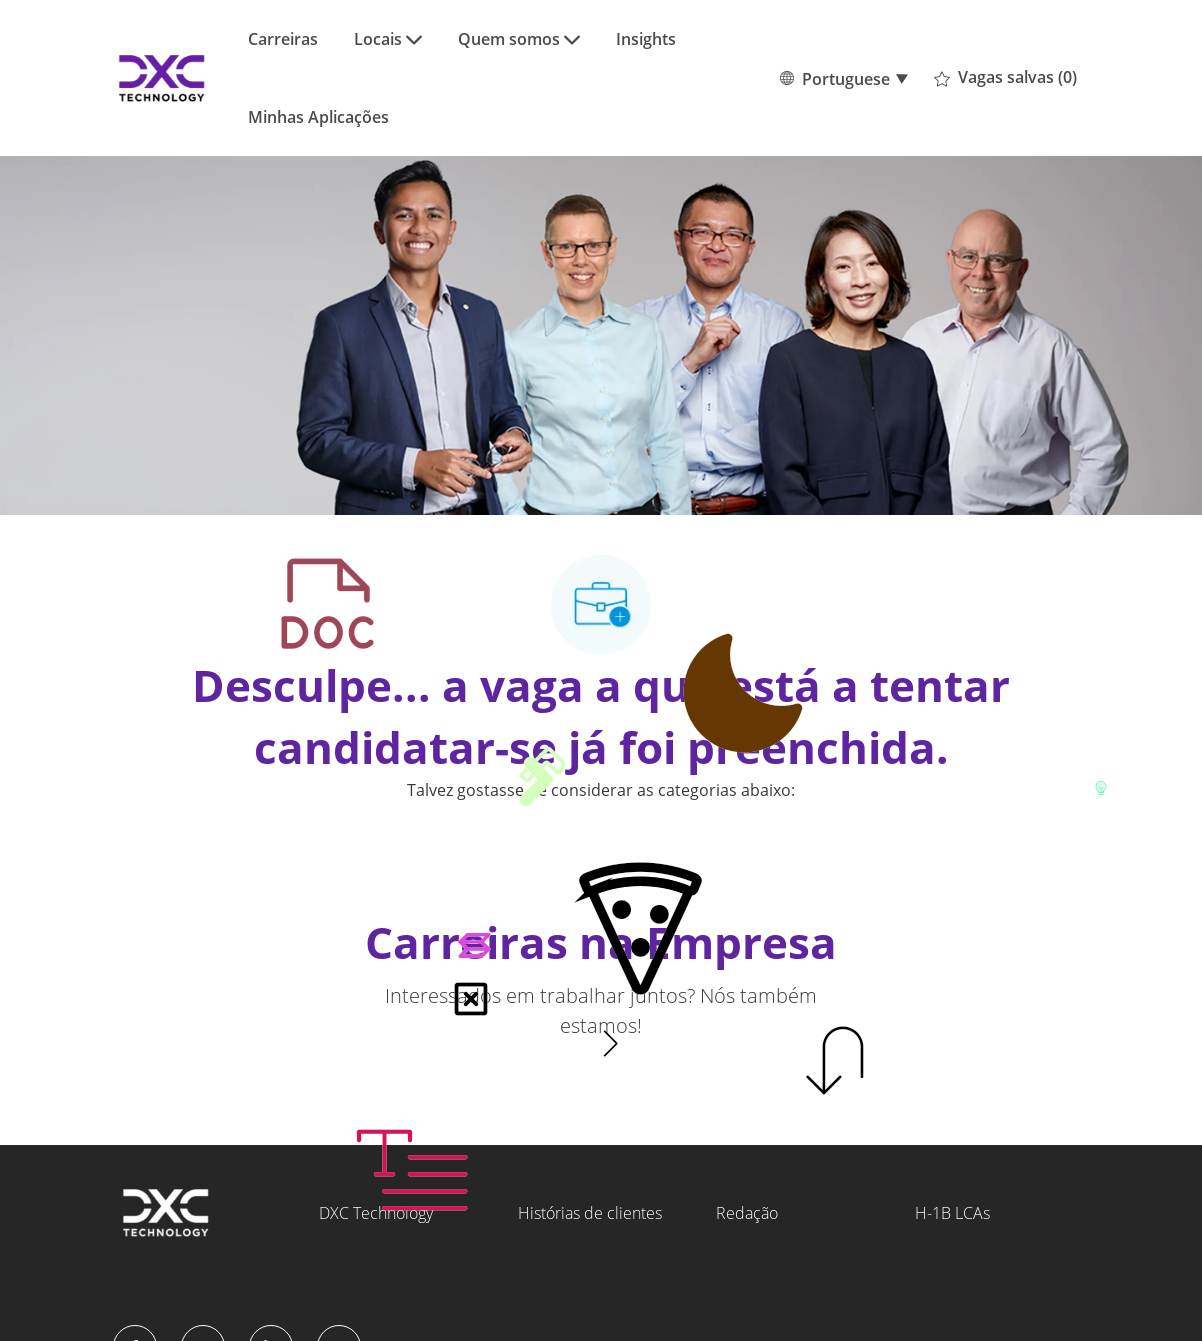 The width and height of the screenshot is (1202, 1341). Describe the element at coordinates (471, 999) in the screenshot. I see `close or dismiss a modal window` at that location.